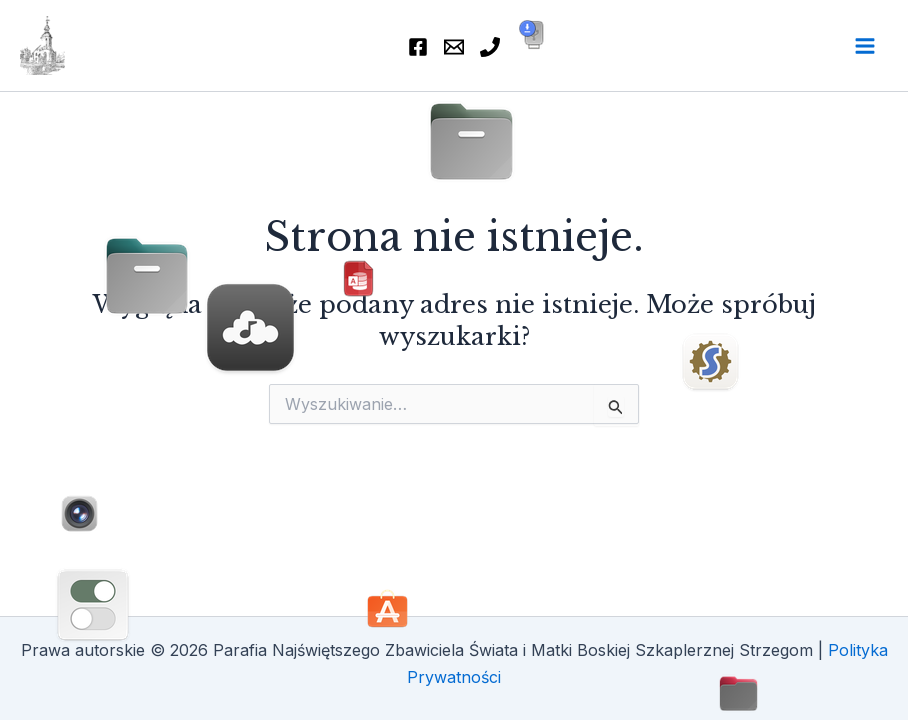 The width and height of the screenshot is (908, 720). What do you see at coordinates (93, 605) in the screenshot?
I see `open unity tweak tool settings` at bounding box center [93, 605].